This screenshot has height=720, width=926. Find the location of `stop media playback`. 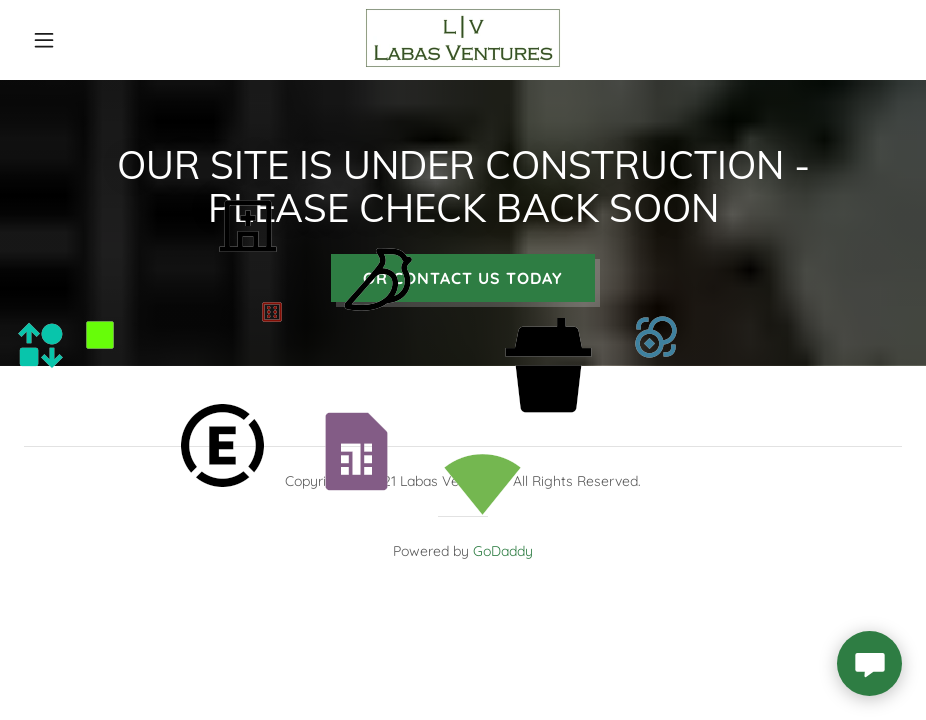

stop media playback is located at coordinates (100, 335).